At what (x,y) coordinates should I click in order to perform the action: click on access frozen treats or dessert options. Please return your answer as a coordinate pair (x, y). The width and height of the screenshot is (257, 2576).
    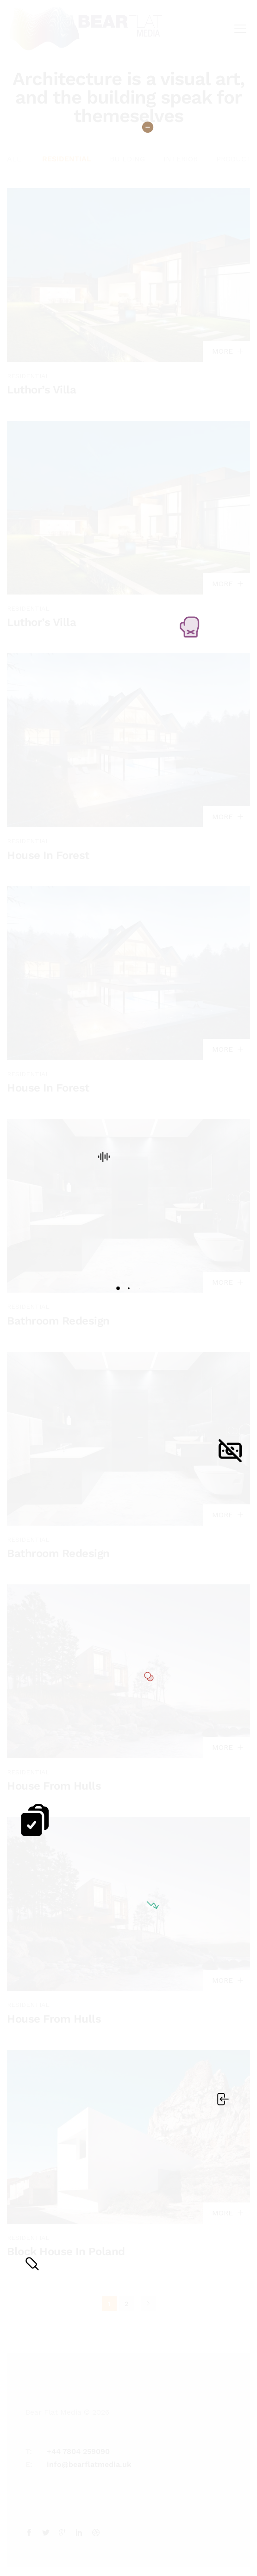
    Looking at the image, I should click on (32, 2263).